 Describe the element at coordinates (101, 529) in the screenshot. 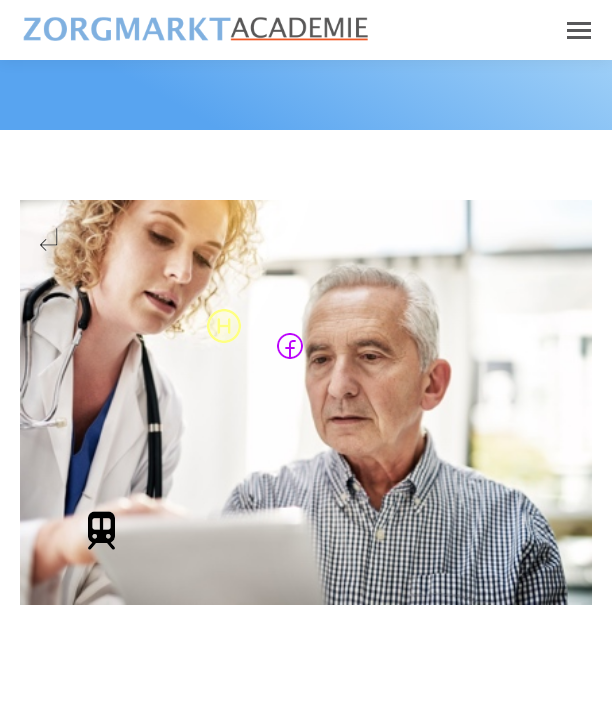

I see `access subway or metro transit information` at that location.